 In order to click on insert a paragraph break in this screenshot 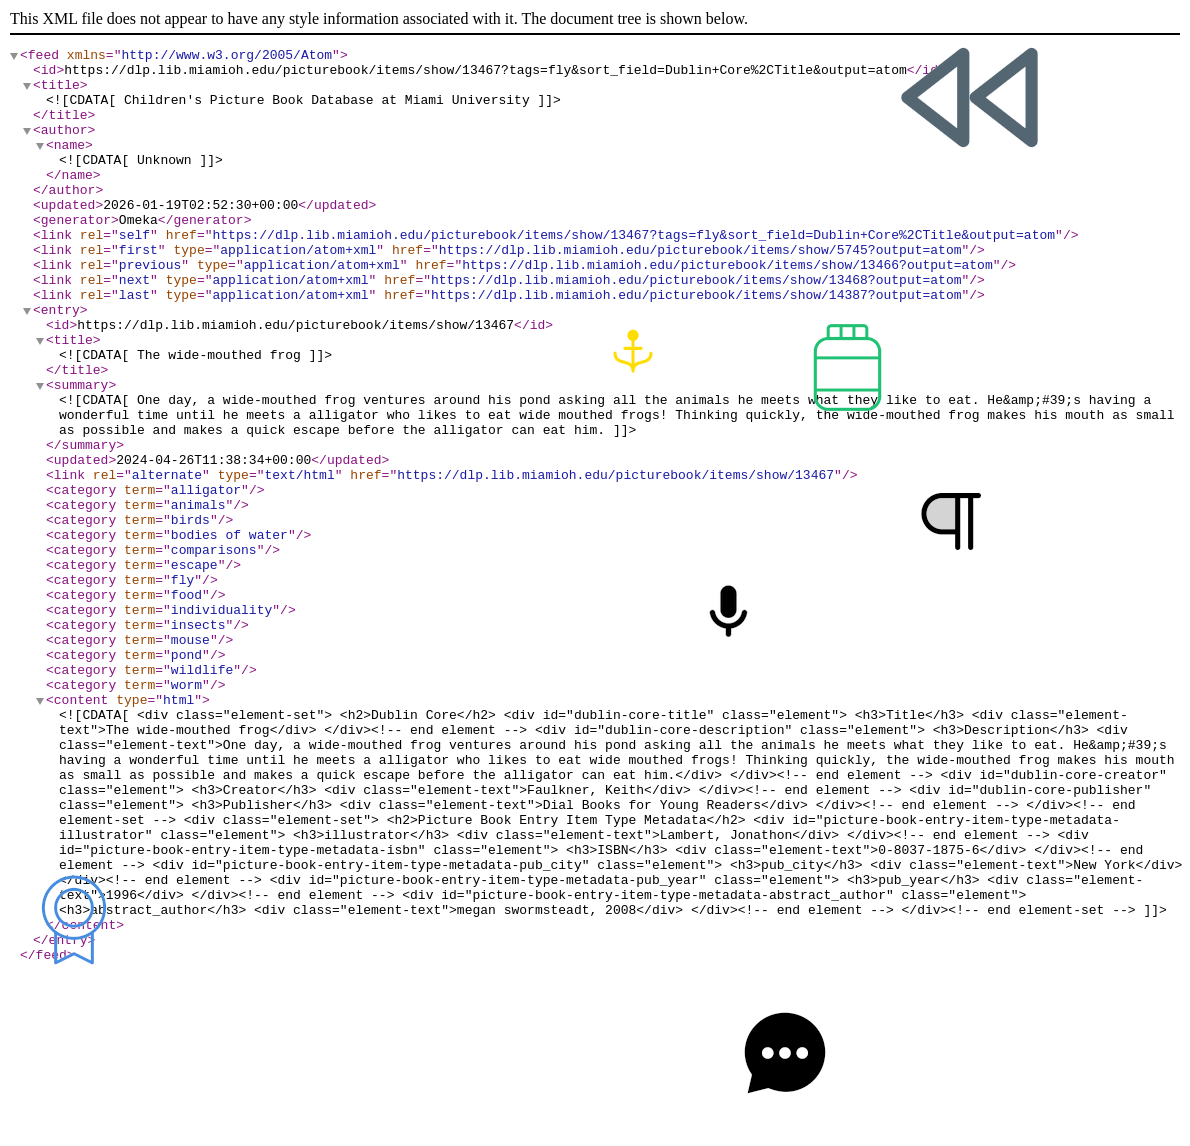, I will do `click(952, 521)`.